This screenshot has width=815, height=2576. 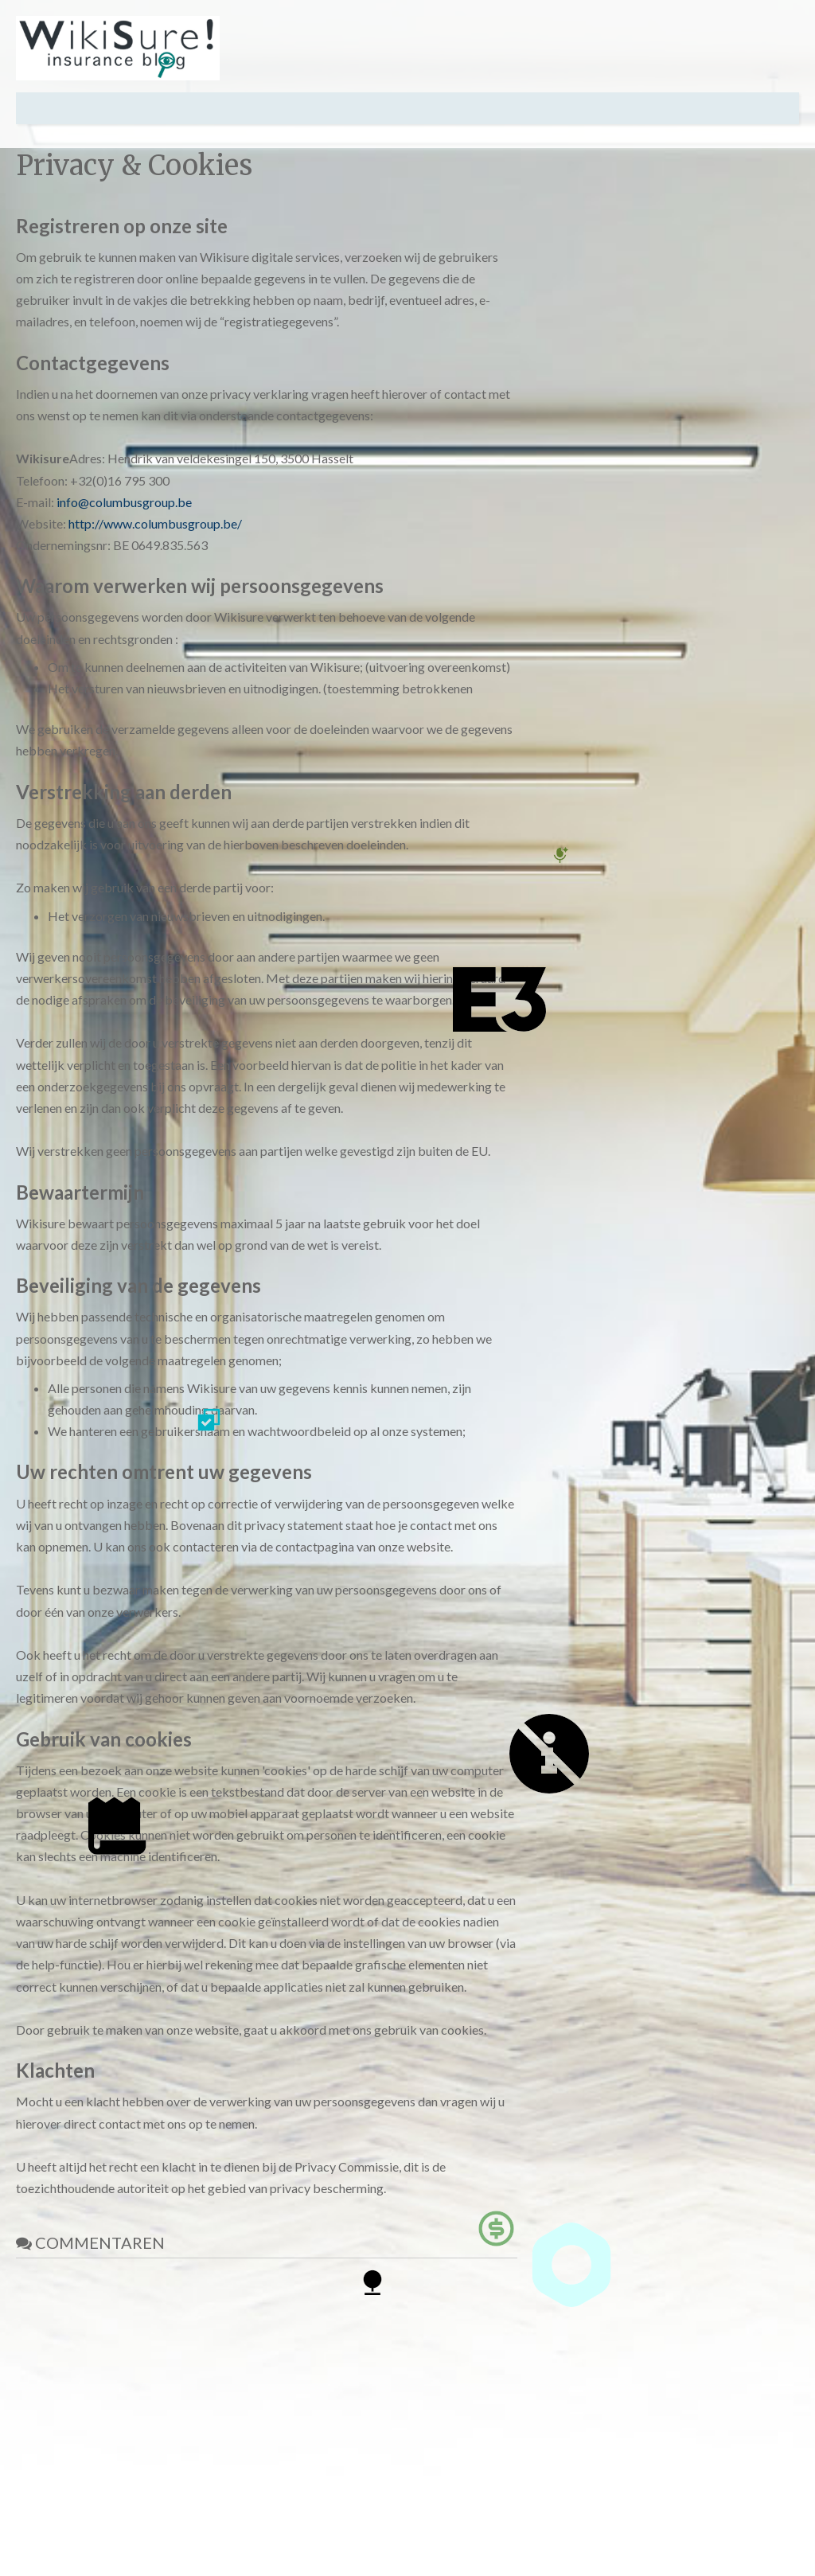 I want to click on E3 (Electronic Entertainment Expo) logo, so click(x=499, y=999).